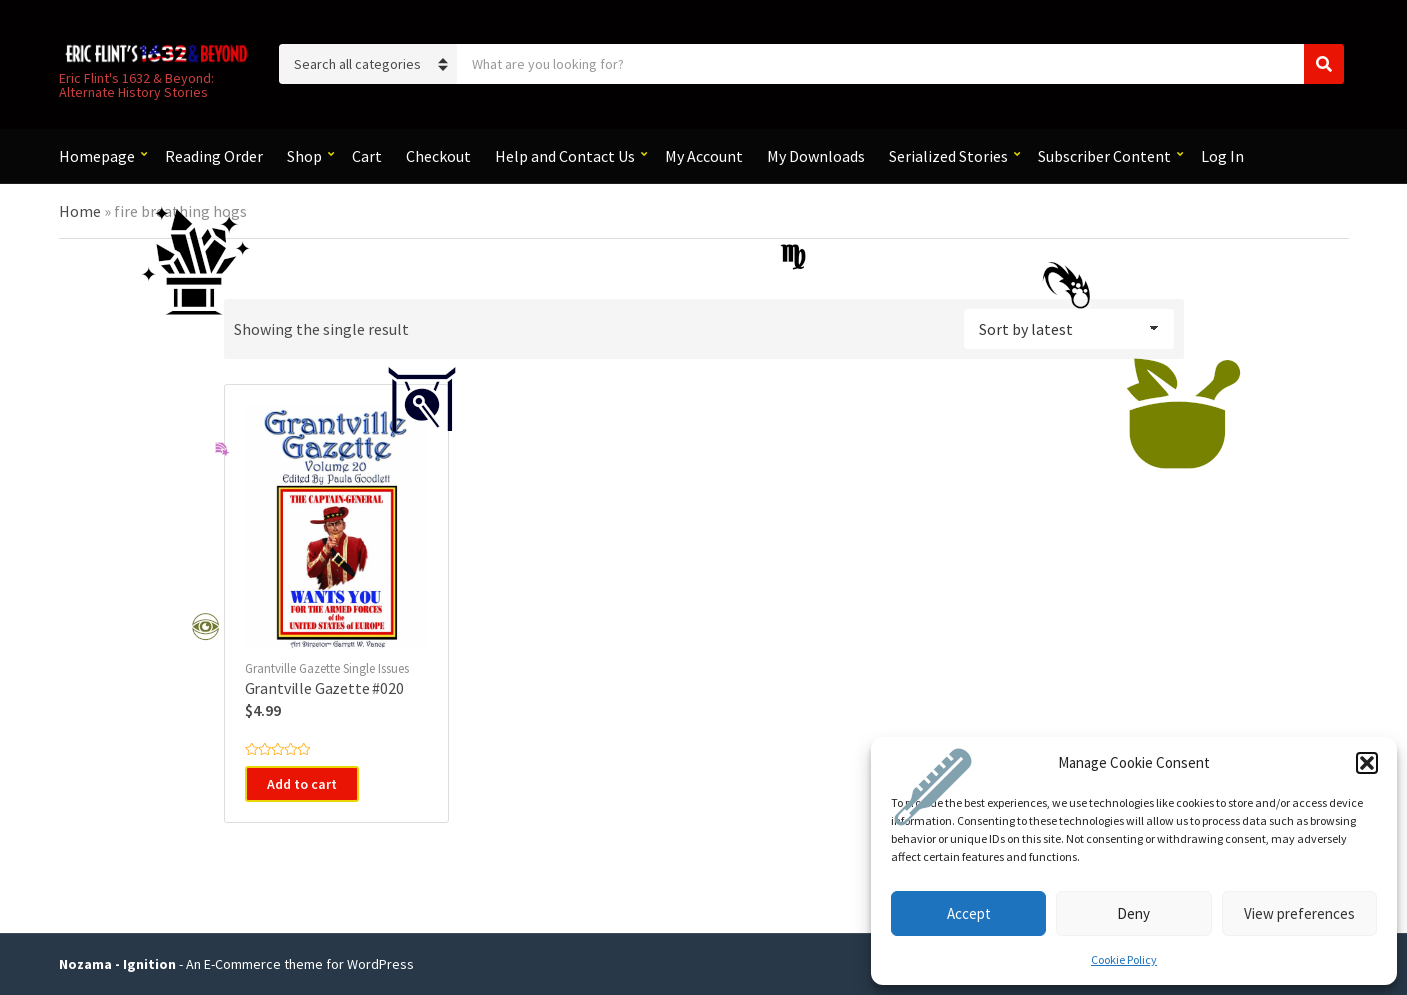 The height and width of the screenshot is (995, 1407). What do you see at coordinates (223, 450) in the screenshot?
I see `indicates a special achievement or rare reward` at bounding box center [223, 450].